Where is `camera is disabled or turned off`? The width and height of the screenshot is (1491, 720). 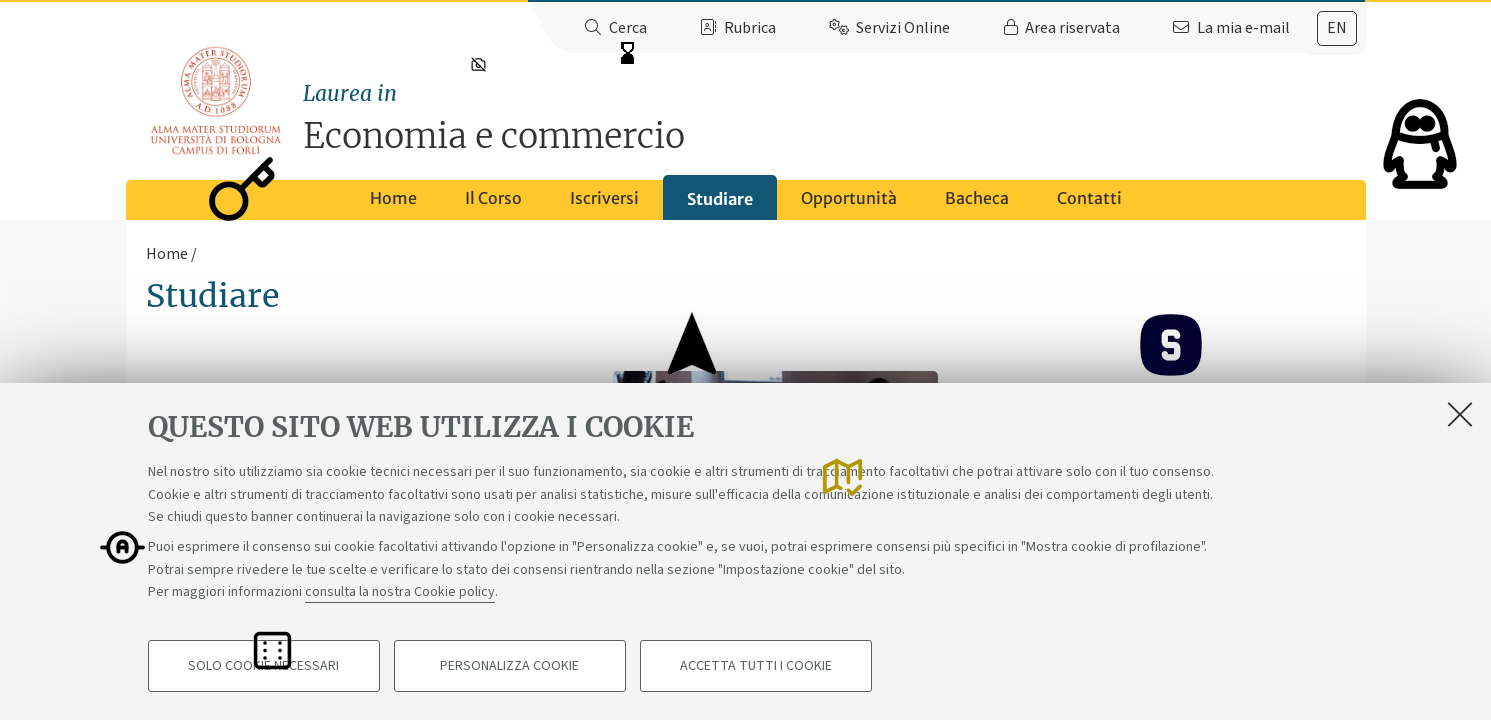
camera is disabled or turned off is located at coordinates (478, 64).